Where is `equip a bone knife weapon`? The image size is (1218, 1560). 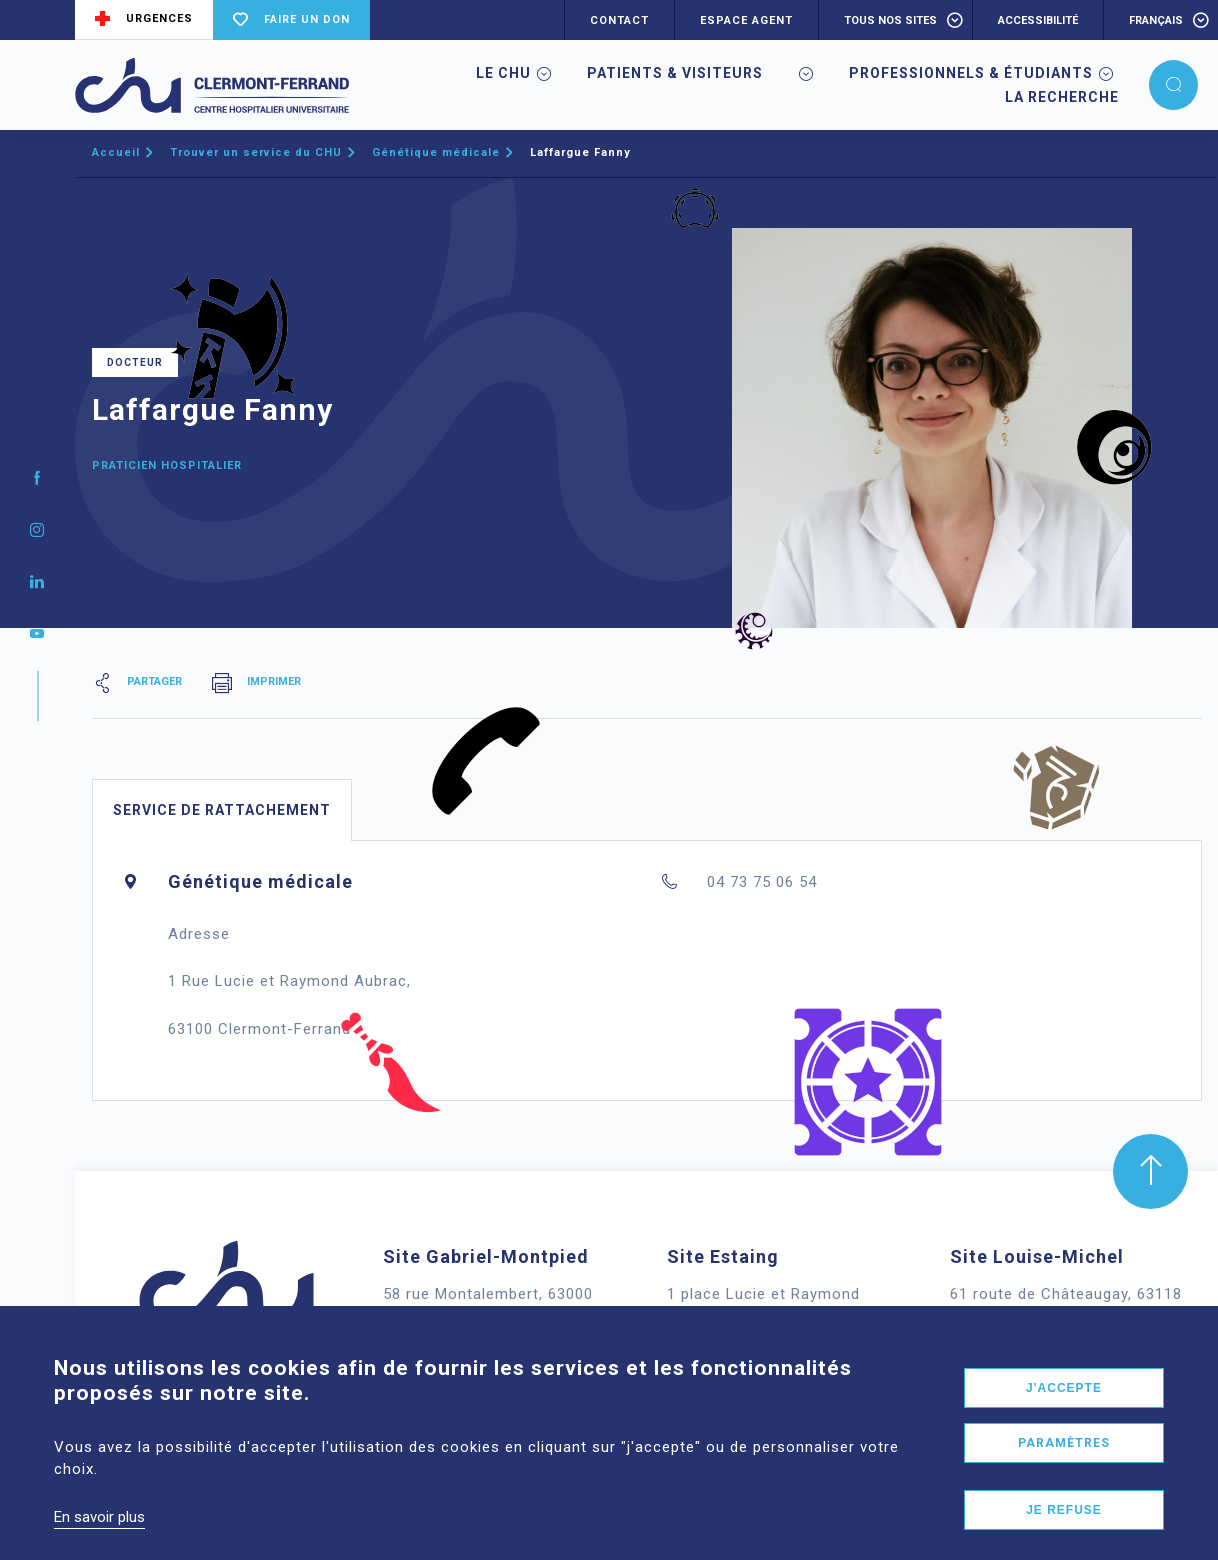 equip a bone knife weapon is located at coordinates (391, 1062).